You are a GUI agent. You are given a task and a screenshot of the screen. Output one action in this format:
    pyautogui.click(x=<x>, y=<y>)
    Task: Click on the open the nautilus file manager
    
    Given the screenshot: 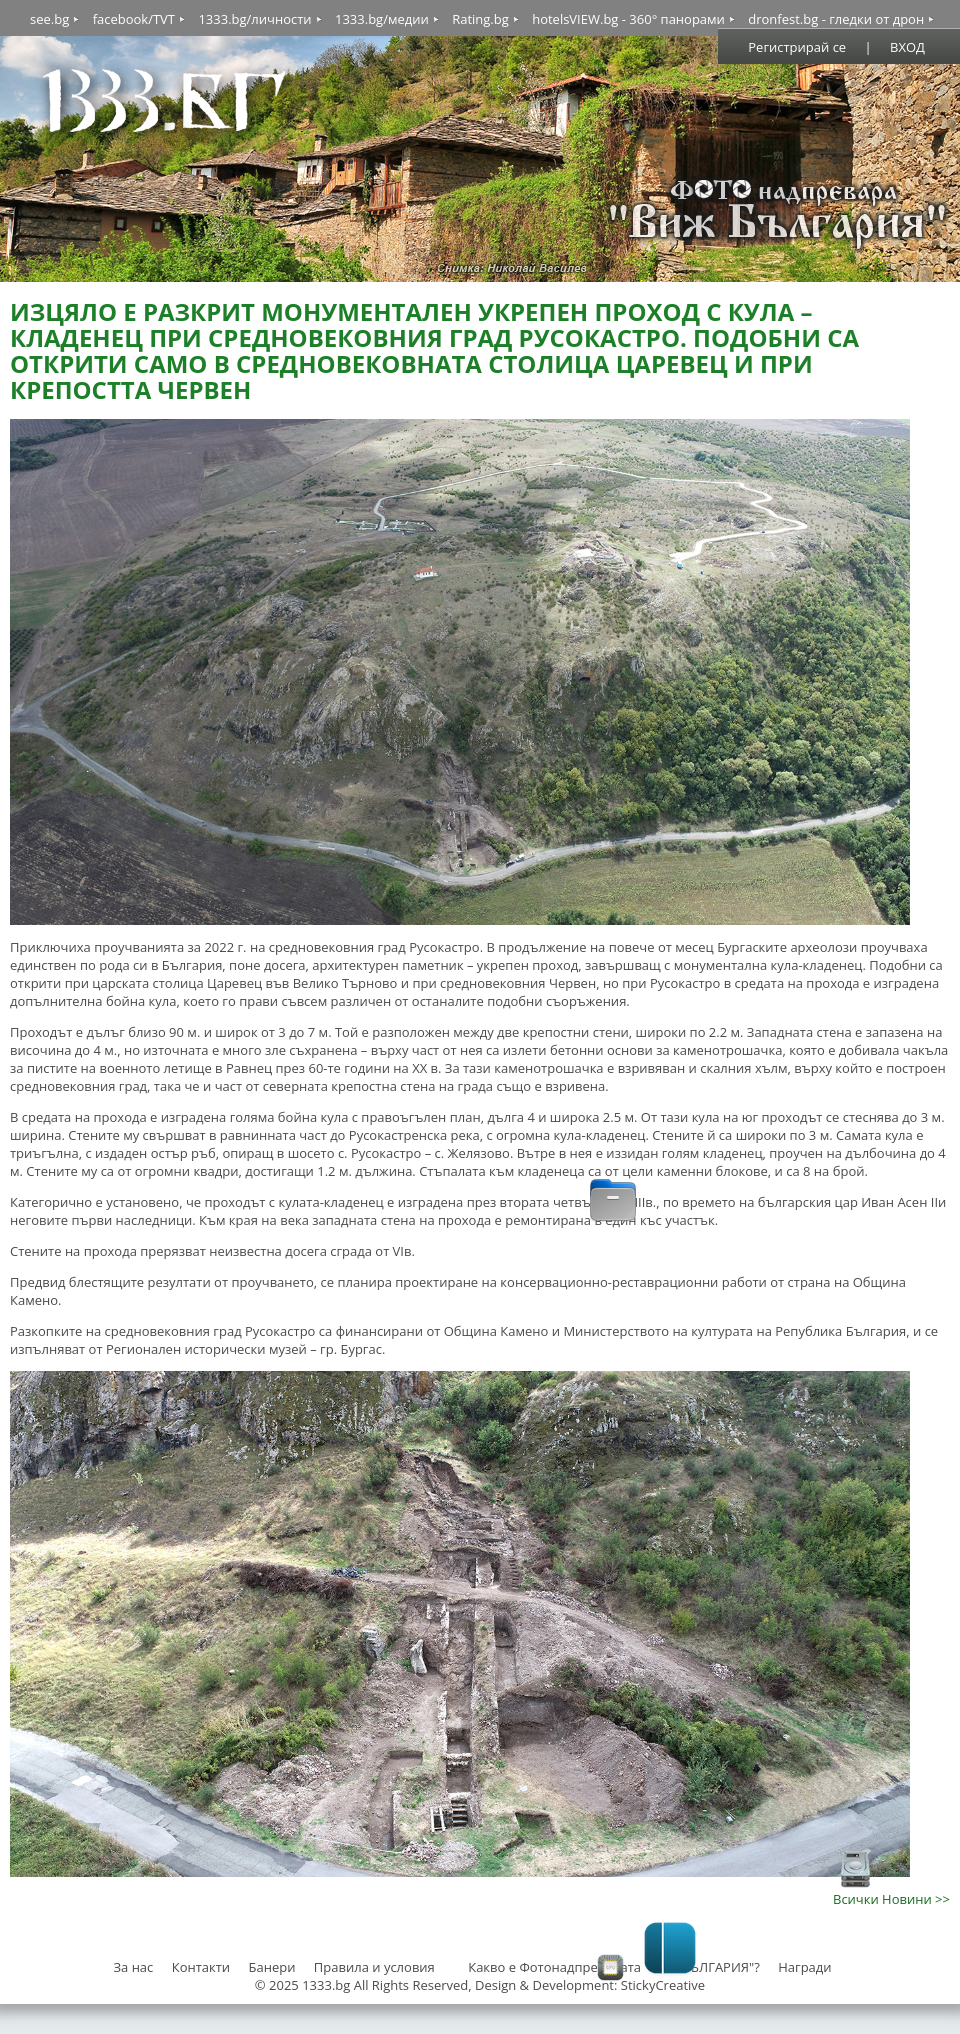 What is the action you would take?
    pyautogui.click(x=613, y=1200)
    